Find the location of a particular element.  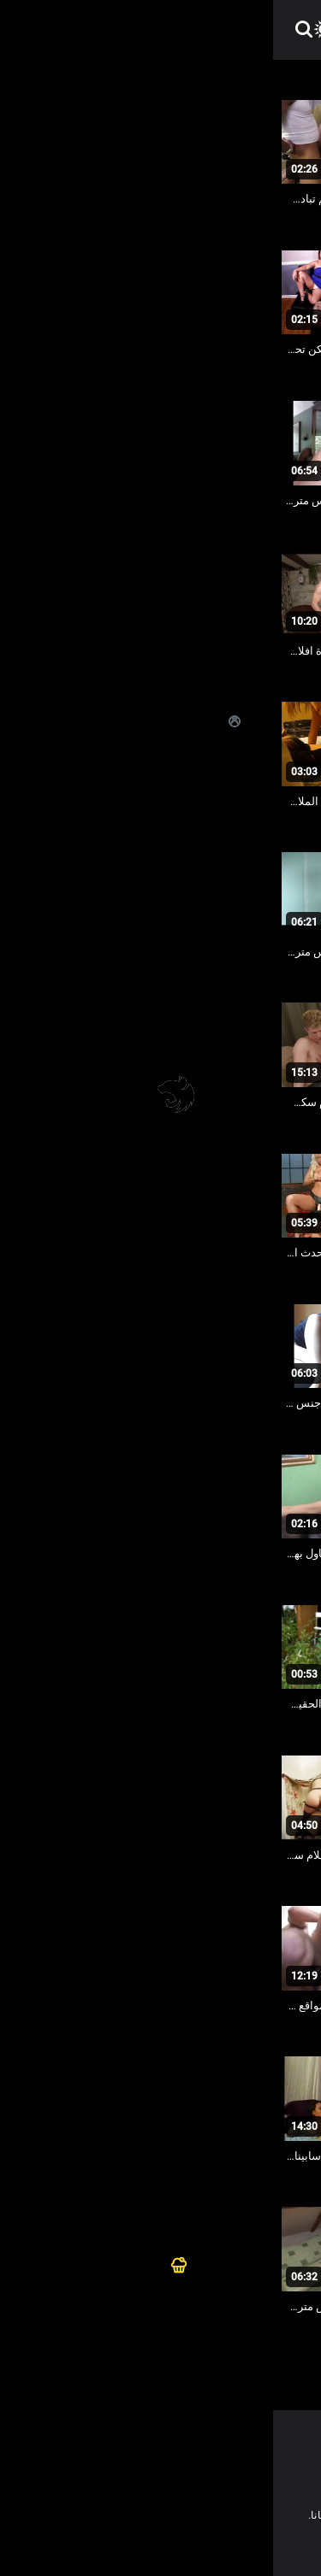

open Xbox app or gaming services is located at coordinates (235, 721).